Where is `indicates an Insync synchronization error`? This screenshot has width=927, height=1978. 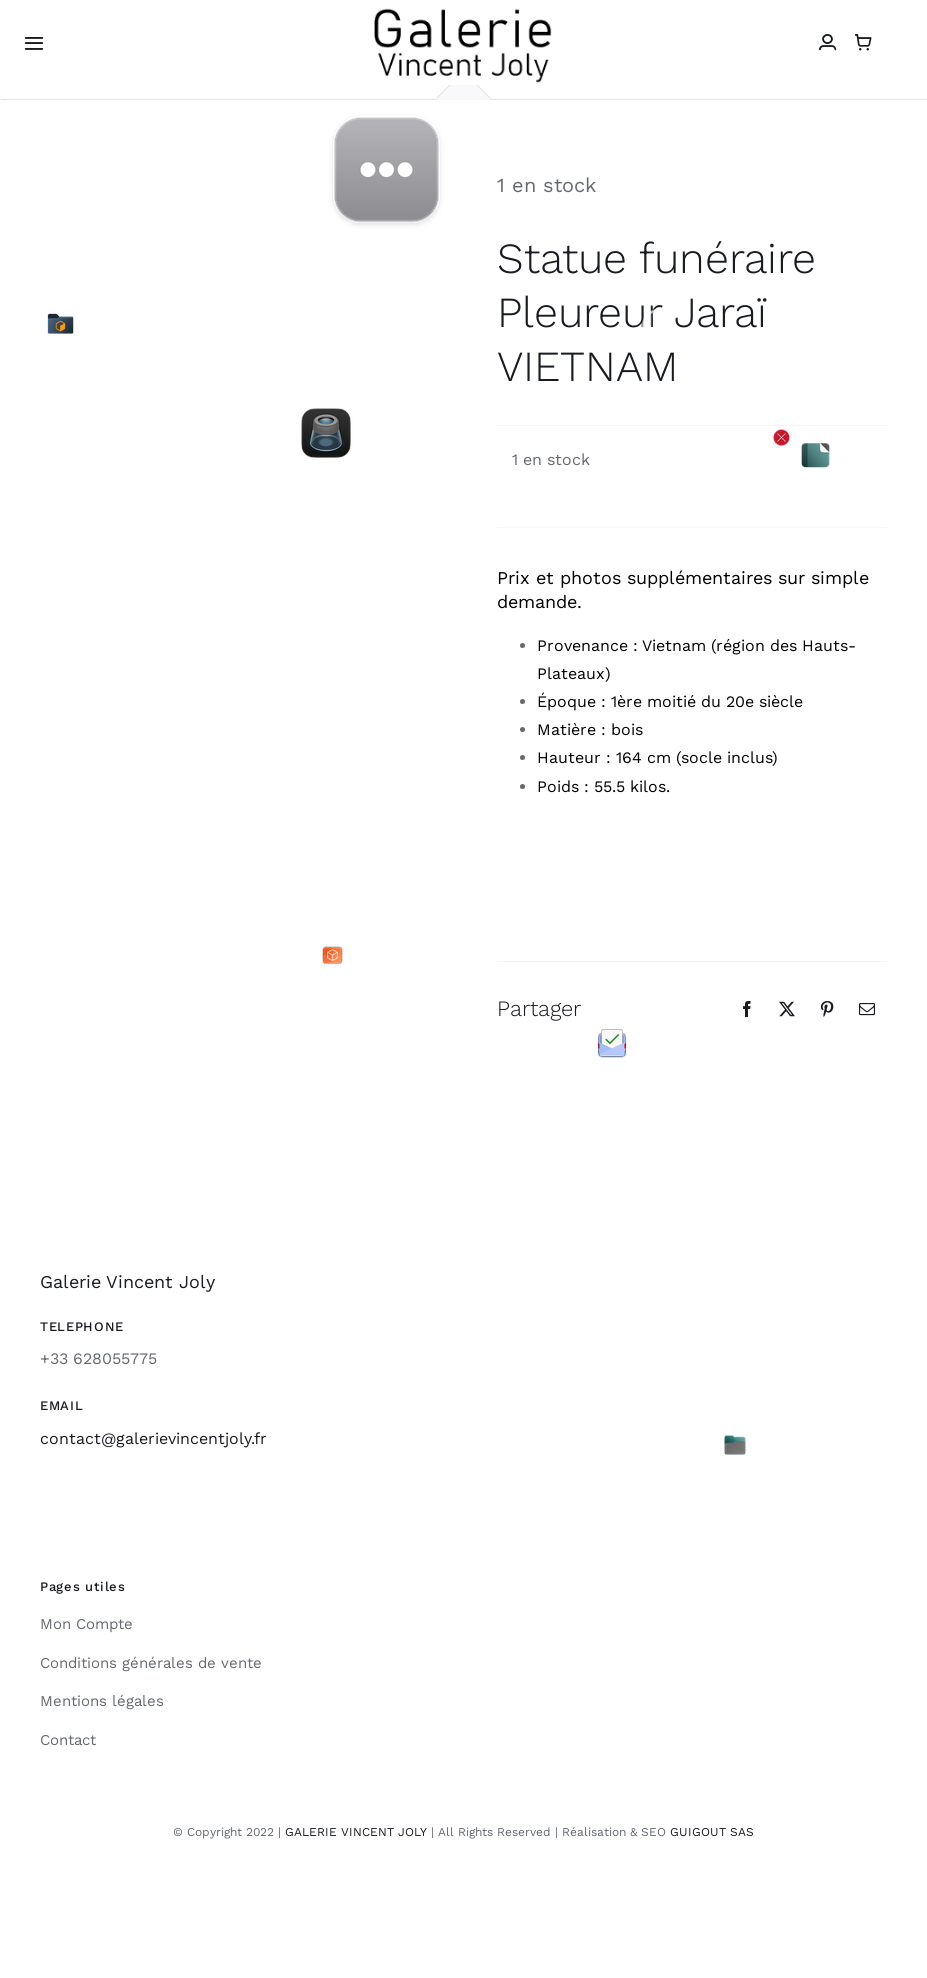 indicates an Insync synchronization error is located at coordinates (781, 437).